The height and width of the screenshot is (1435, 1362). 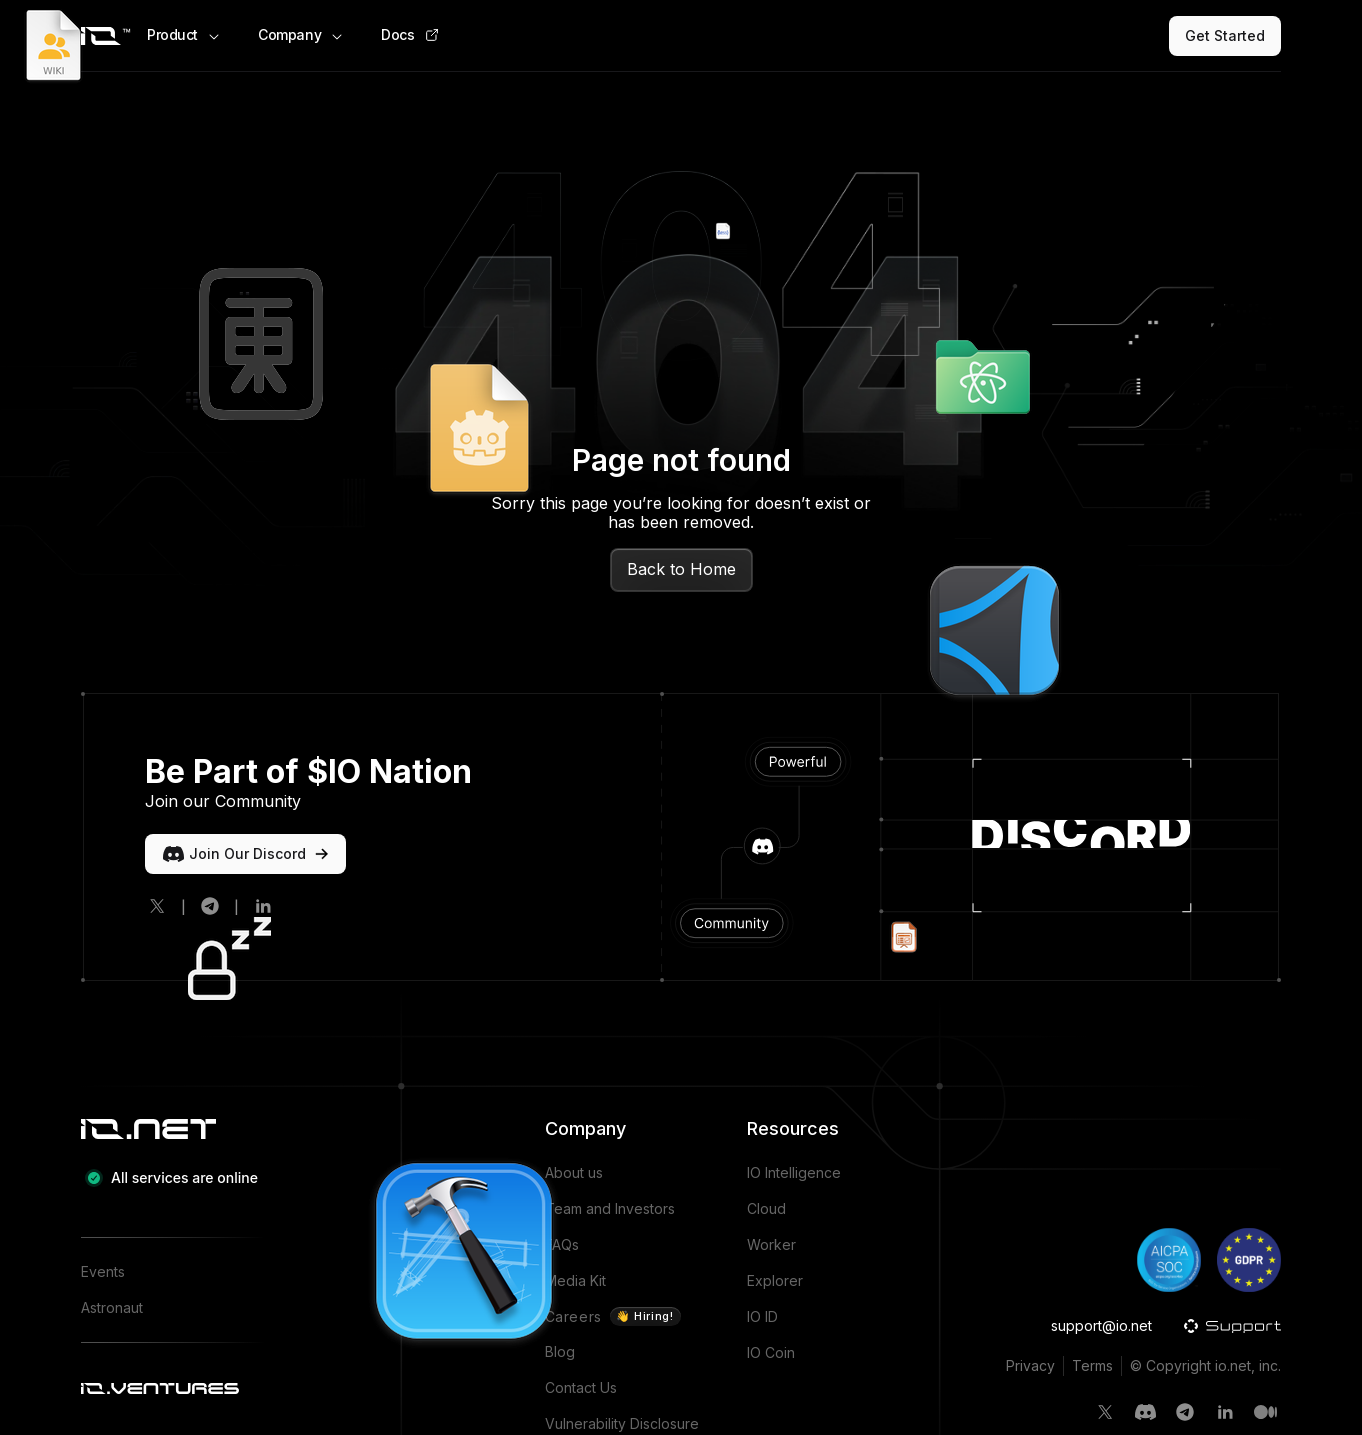 I want to click on godot engine resource file, so click(x=479, y=430).